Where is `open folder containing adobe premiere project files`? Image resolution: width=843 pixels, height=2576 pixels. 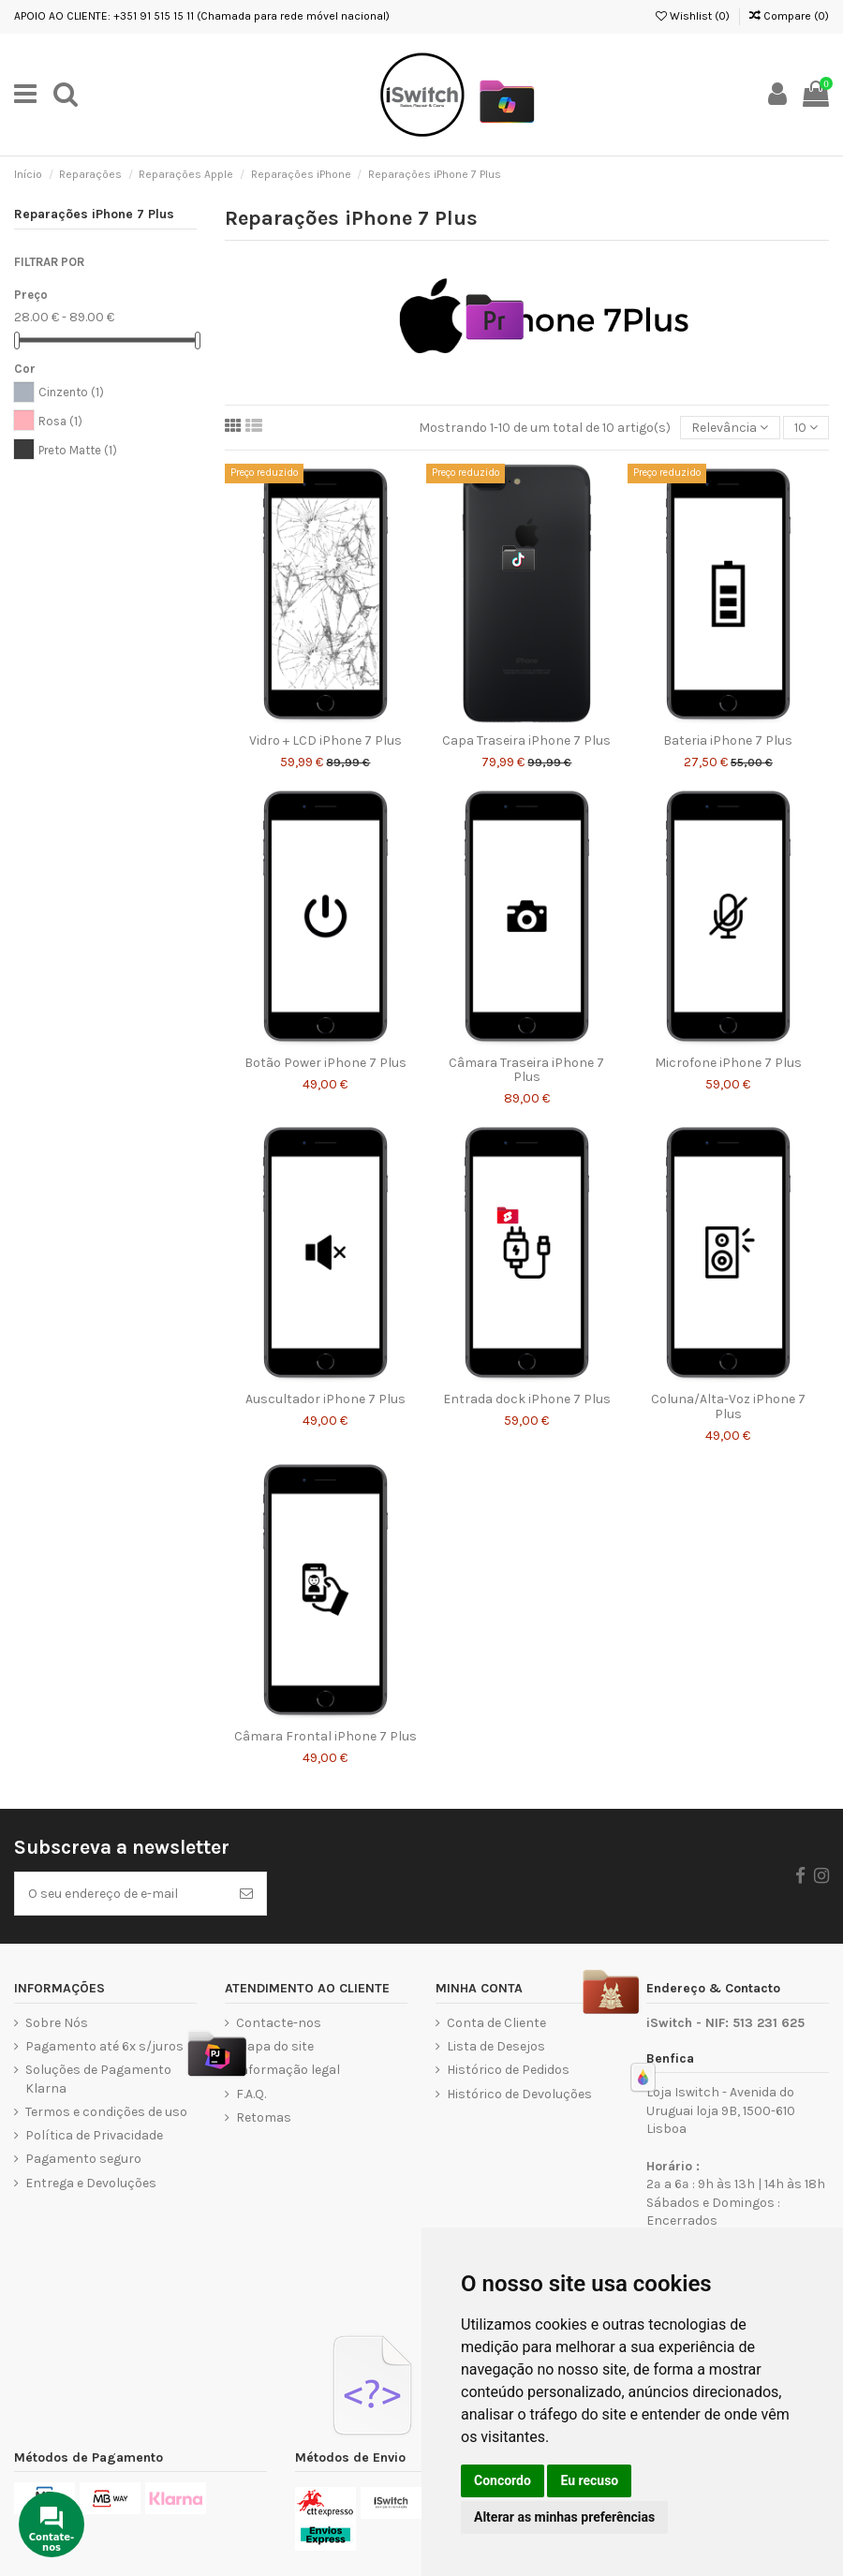 open folder containing adobe premiere project files is located at coordinates (495, 318).